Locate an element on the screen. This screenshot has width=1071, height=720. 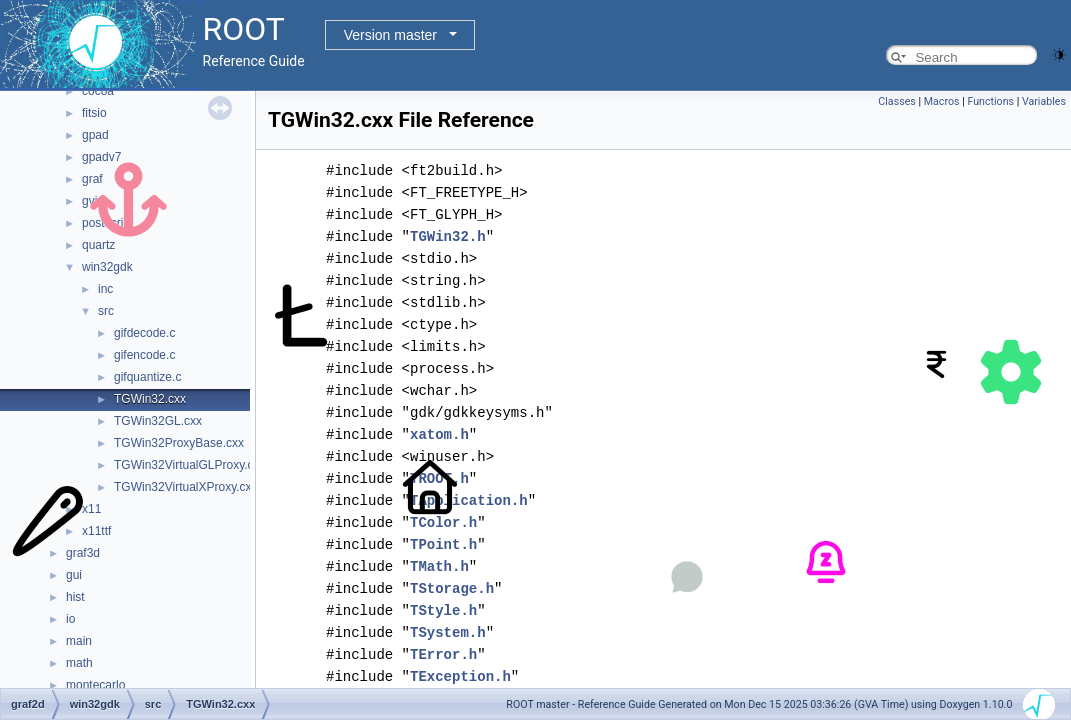
create an anchor link or bookmark point is located at coordinates (128, 199).